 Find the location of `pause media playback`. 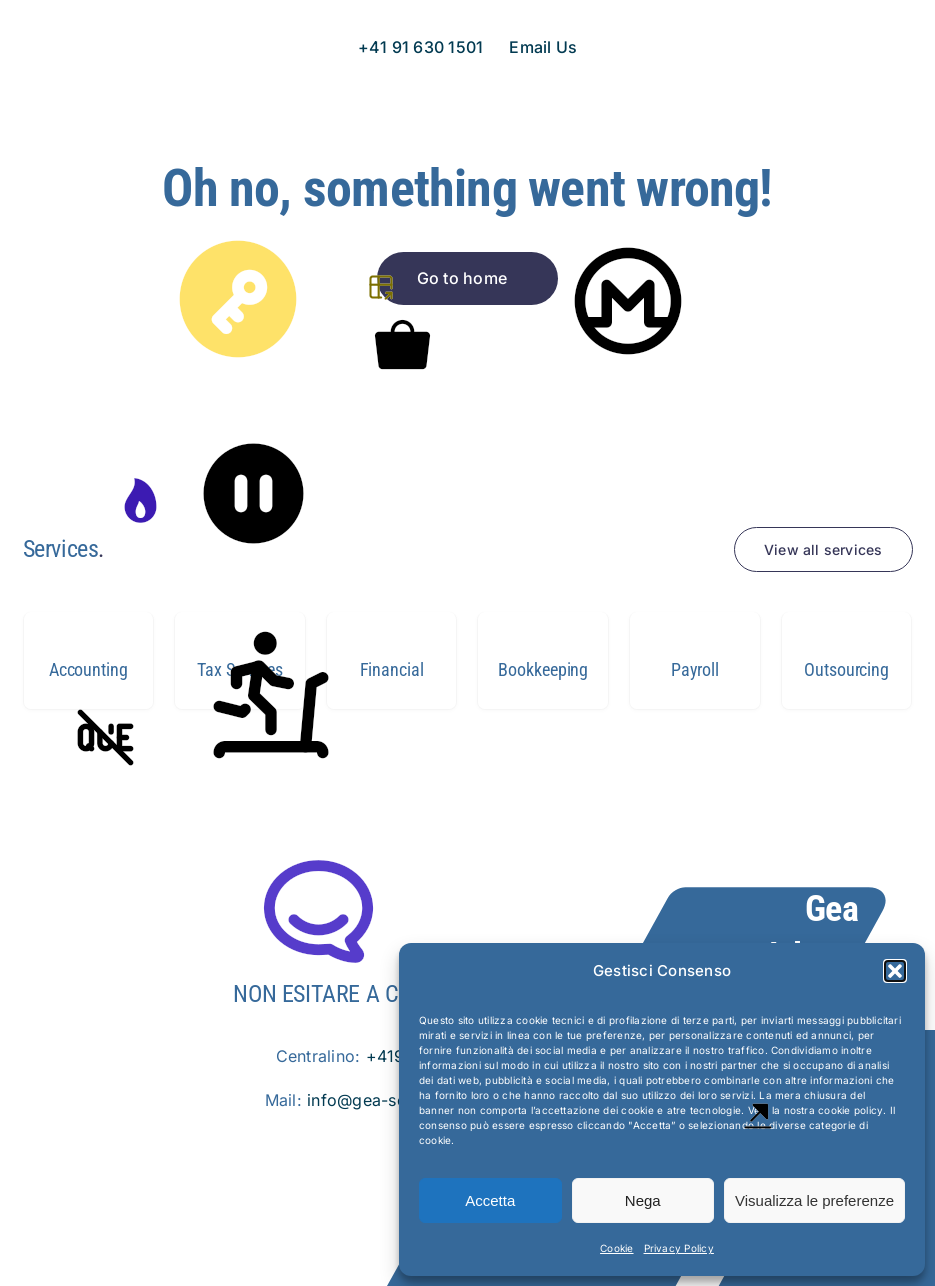

pause media playback is located at coordinates (253, 493).